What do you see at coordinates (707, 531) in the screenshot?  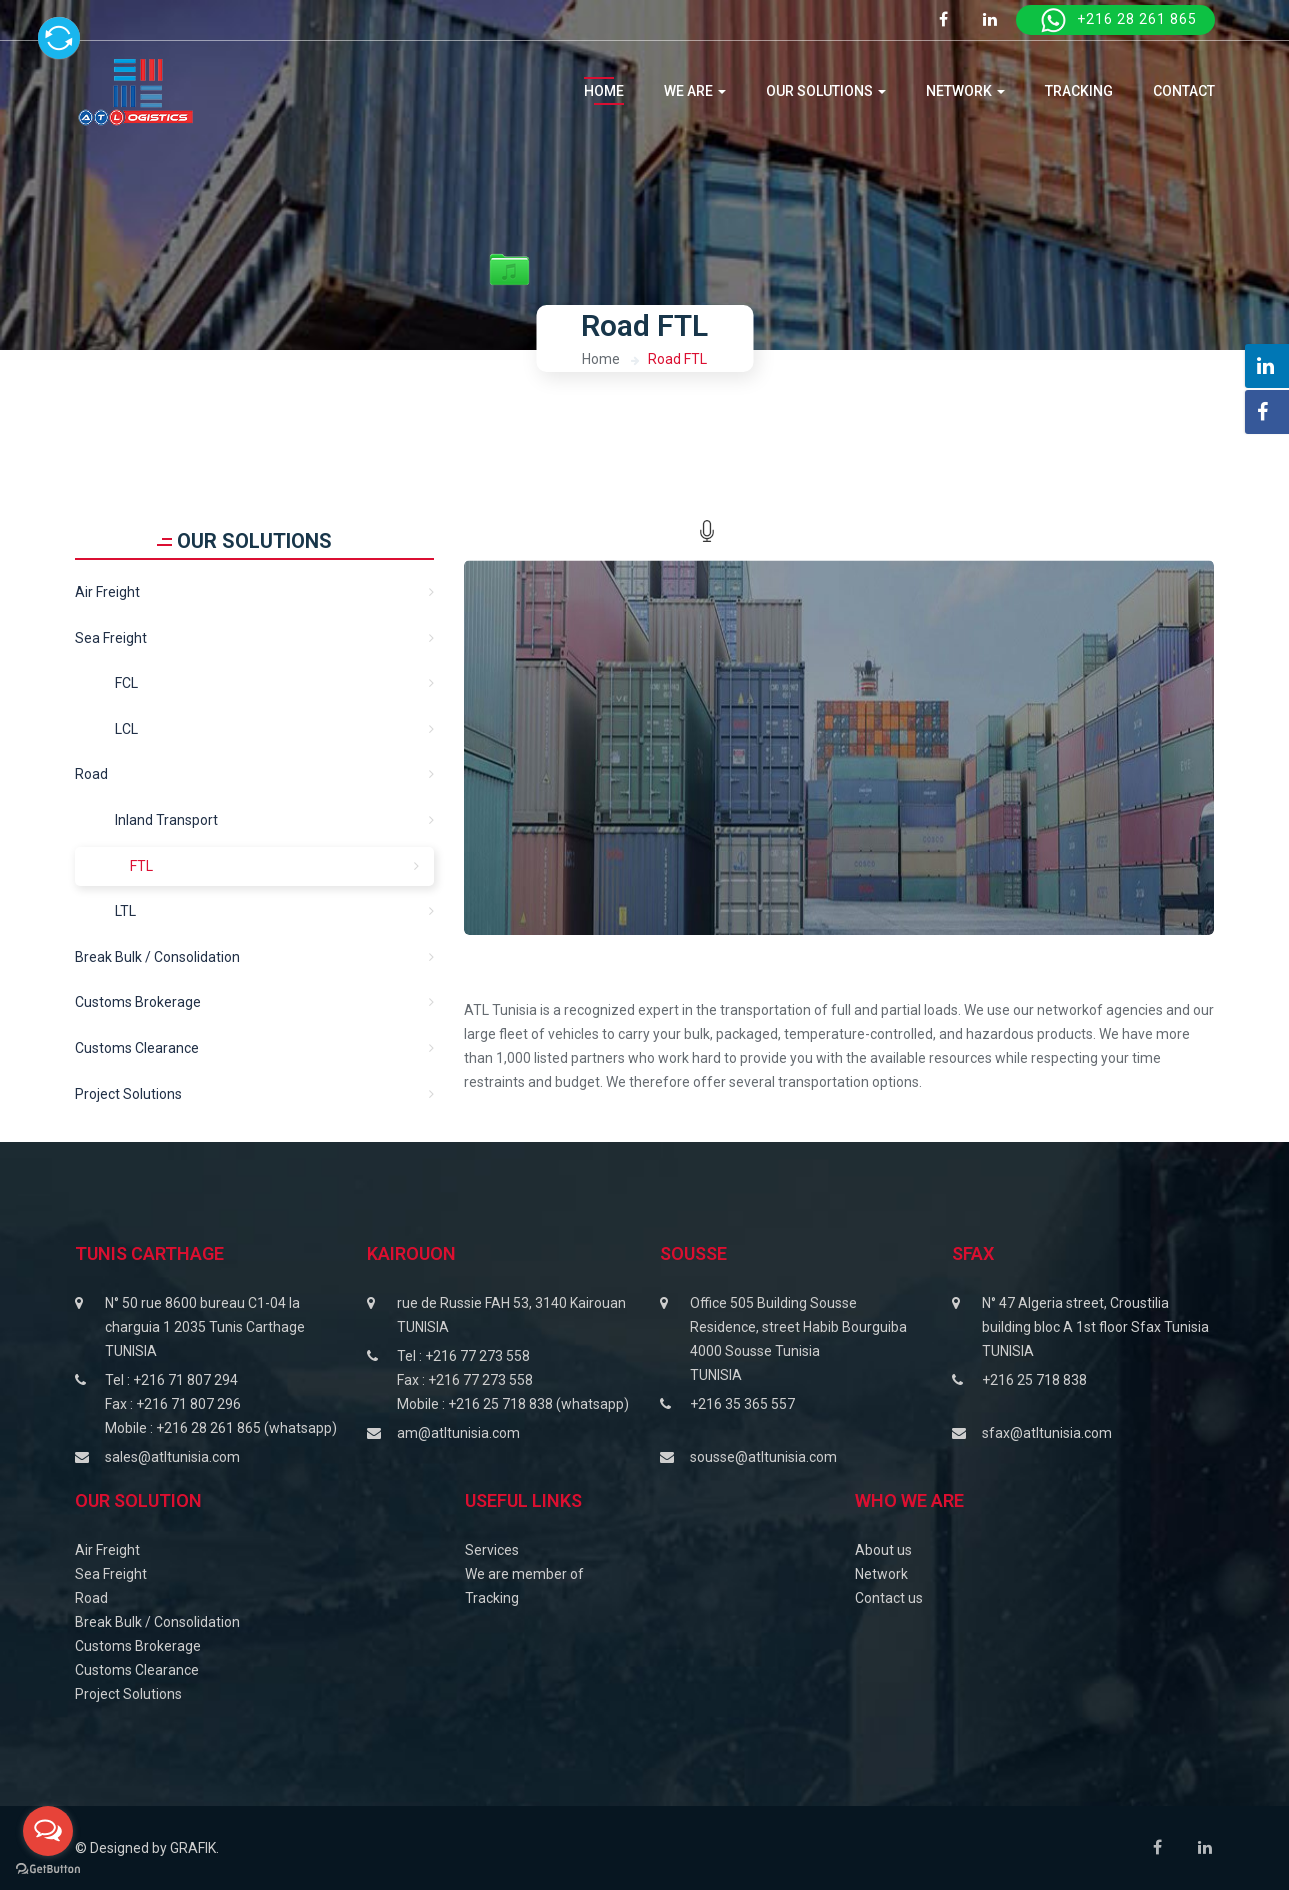 I see `access microphone or audio input settings` at bounding box center [707, 531].